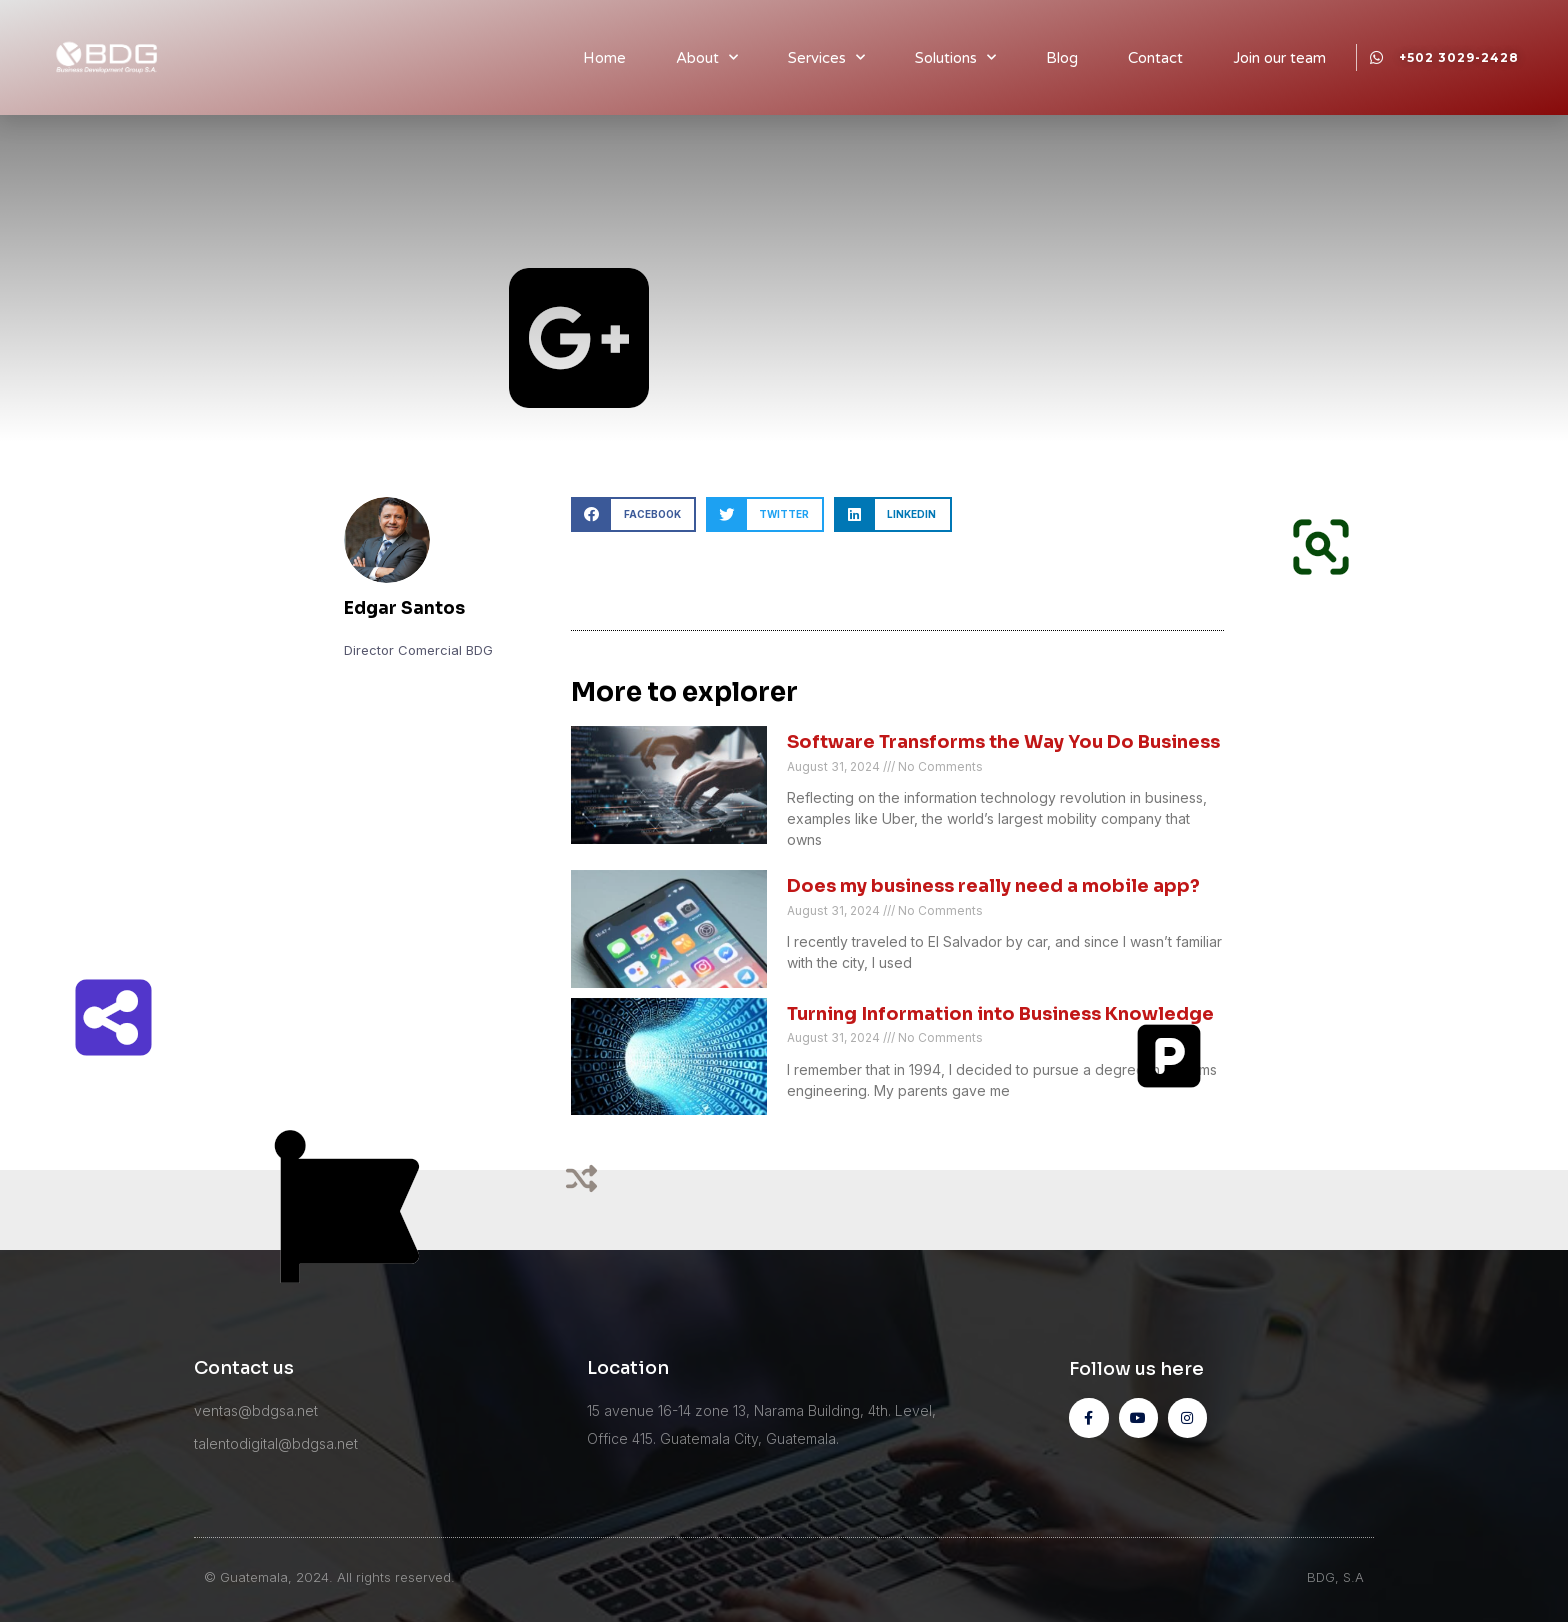  Describe the element at coordinates (581, 1178) in the screenshot. I see `shuffle playlist or queue` at that location.